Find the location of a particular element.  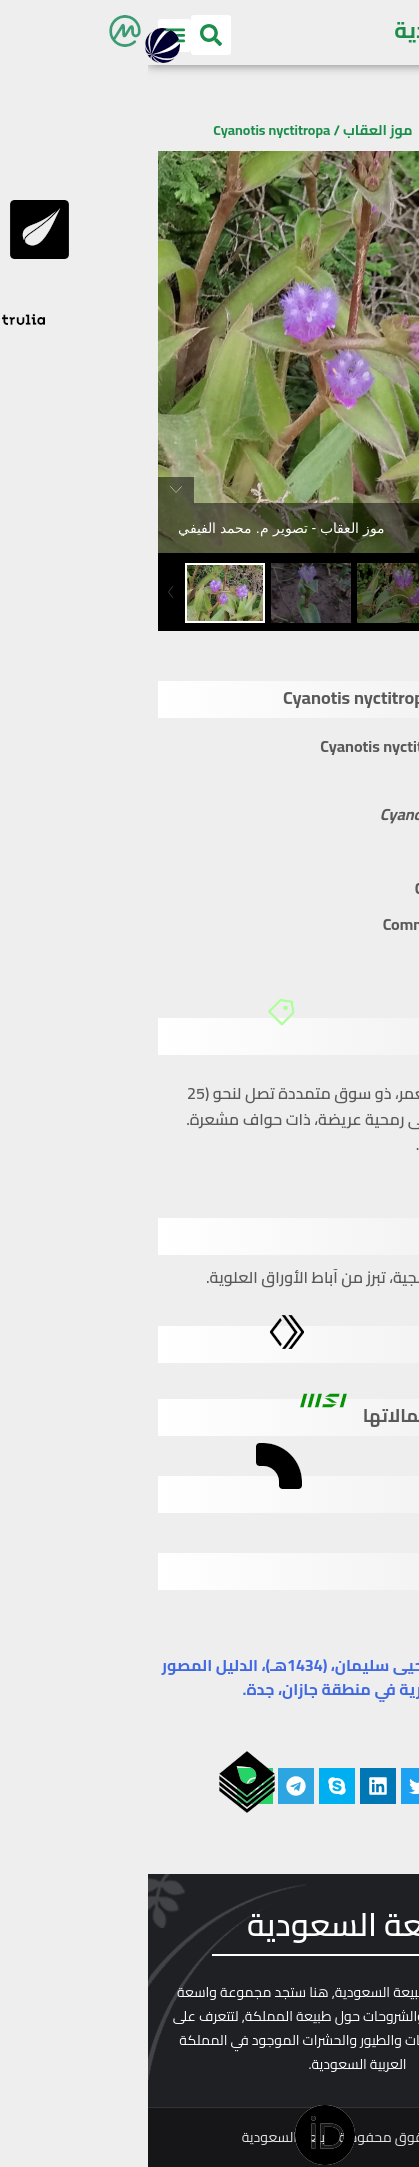

open CoinMarketCap app is located at coordinates (125, 31).